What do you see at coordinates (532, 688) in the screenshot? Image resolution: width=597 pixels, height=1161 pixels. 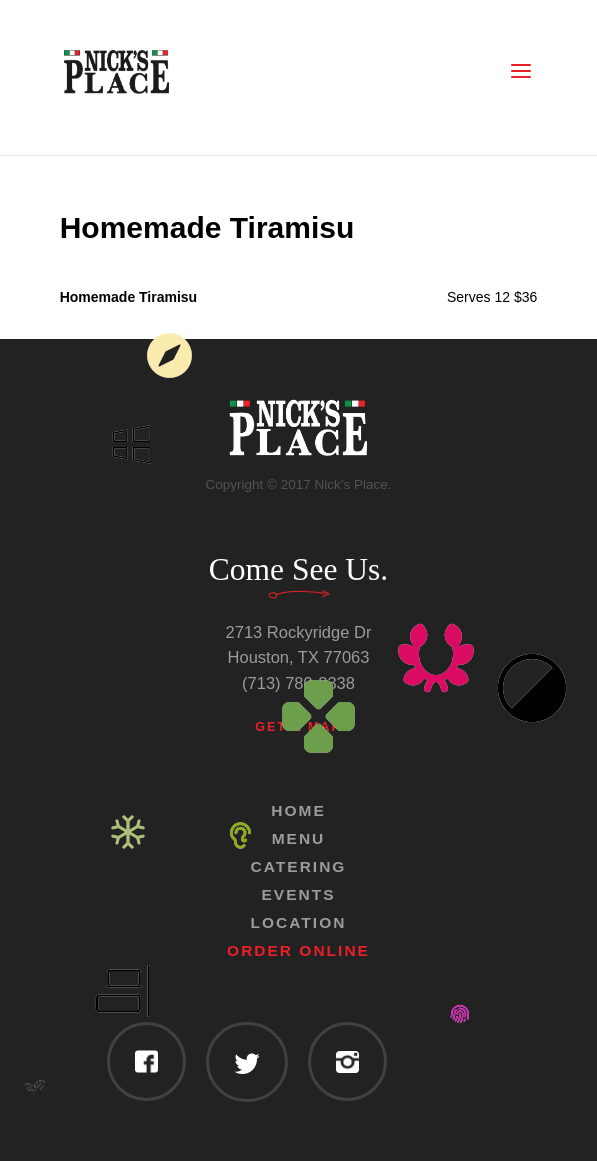 I see `toggle contrast or dark/light mode` at bounding box center [532, 688].